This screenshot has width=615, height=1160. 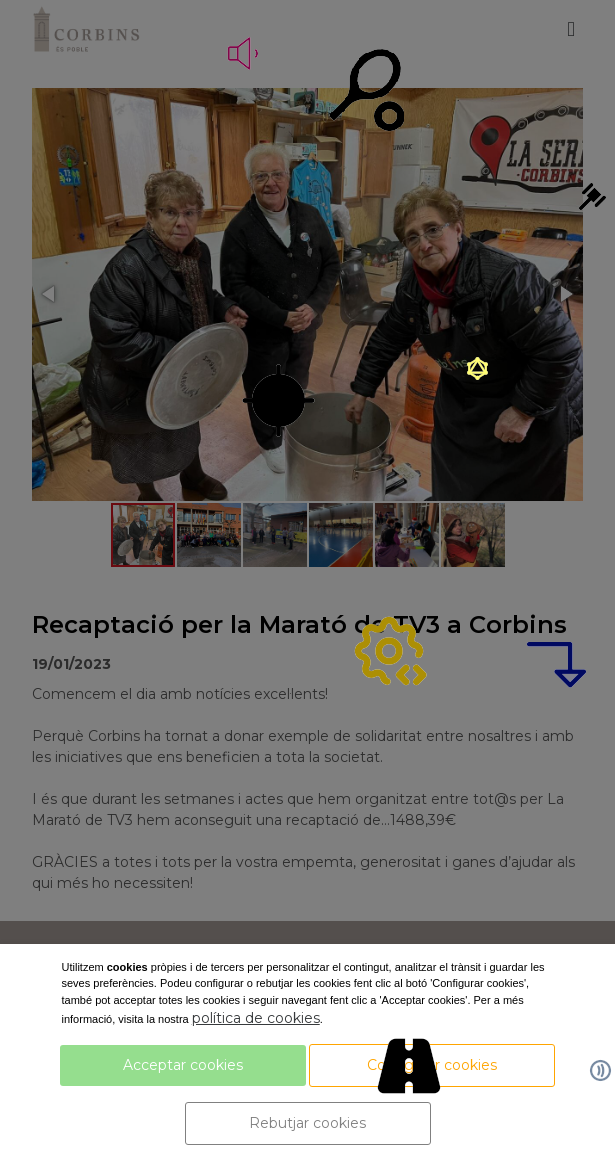 I want to click on redirect content to a lower section, so click(x=556, y=662).